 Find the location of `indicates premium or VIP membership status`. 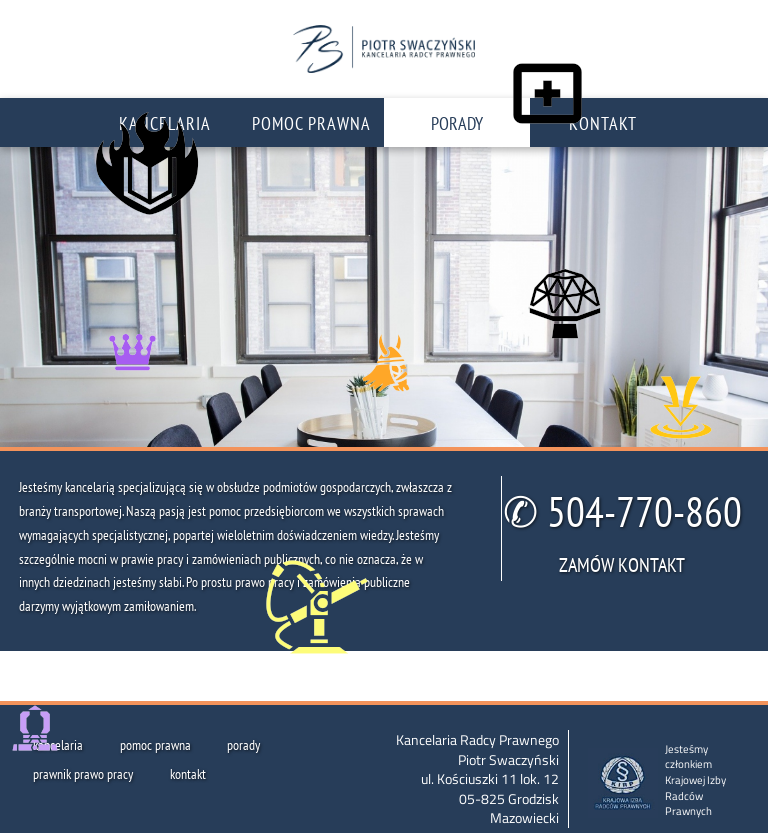

indicates premium or VIP membership status is located at coordinates (132, 353).